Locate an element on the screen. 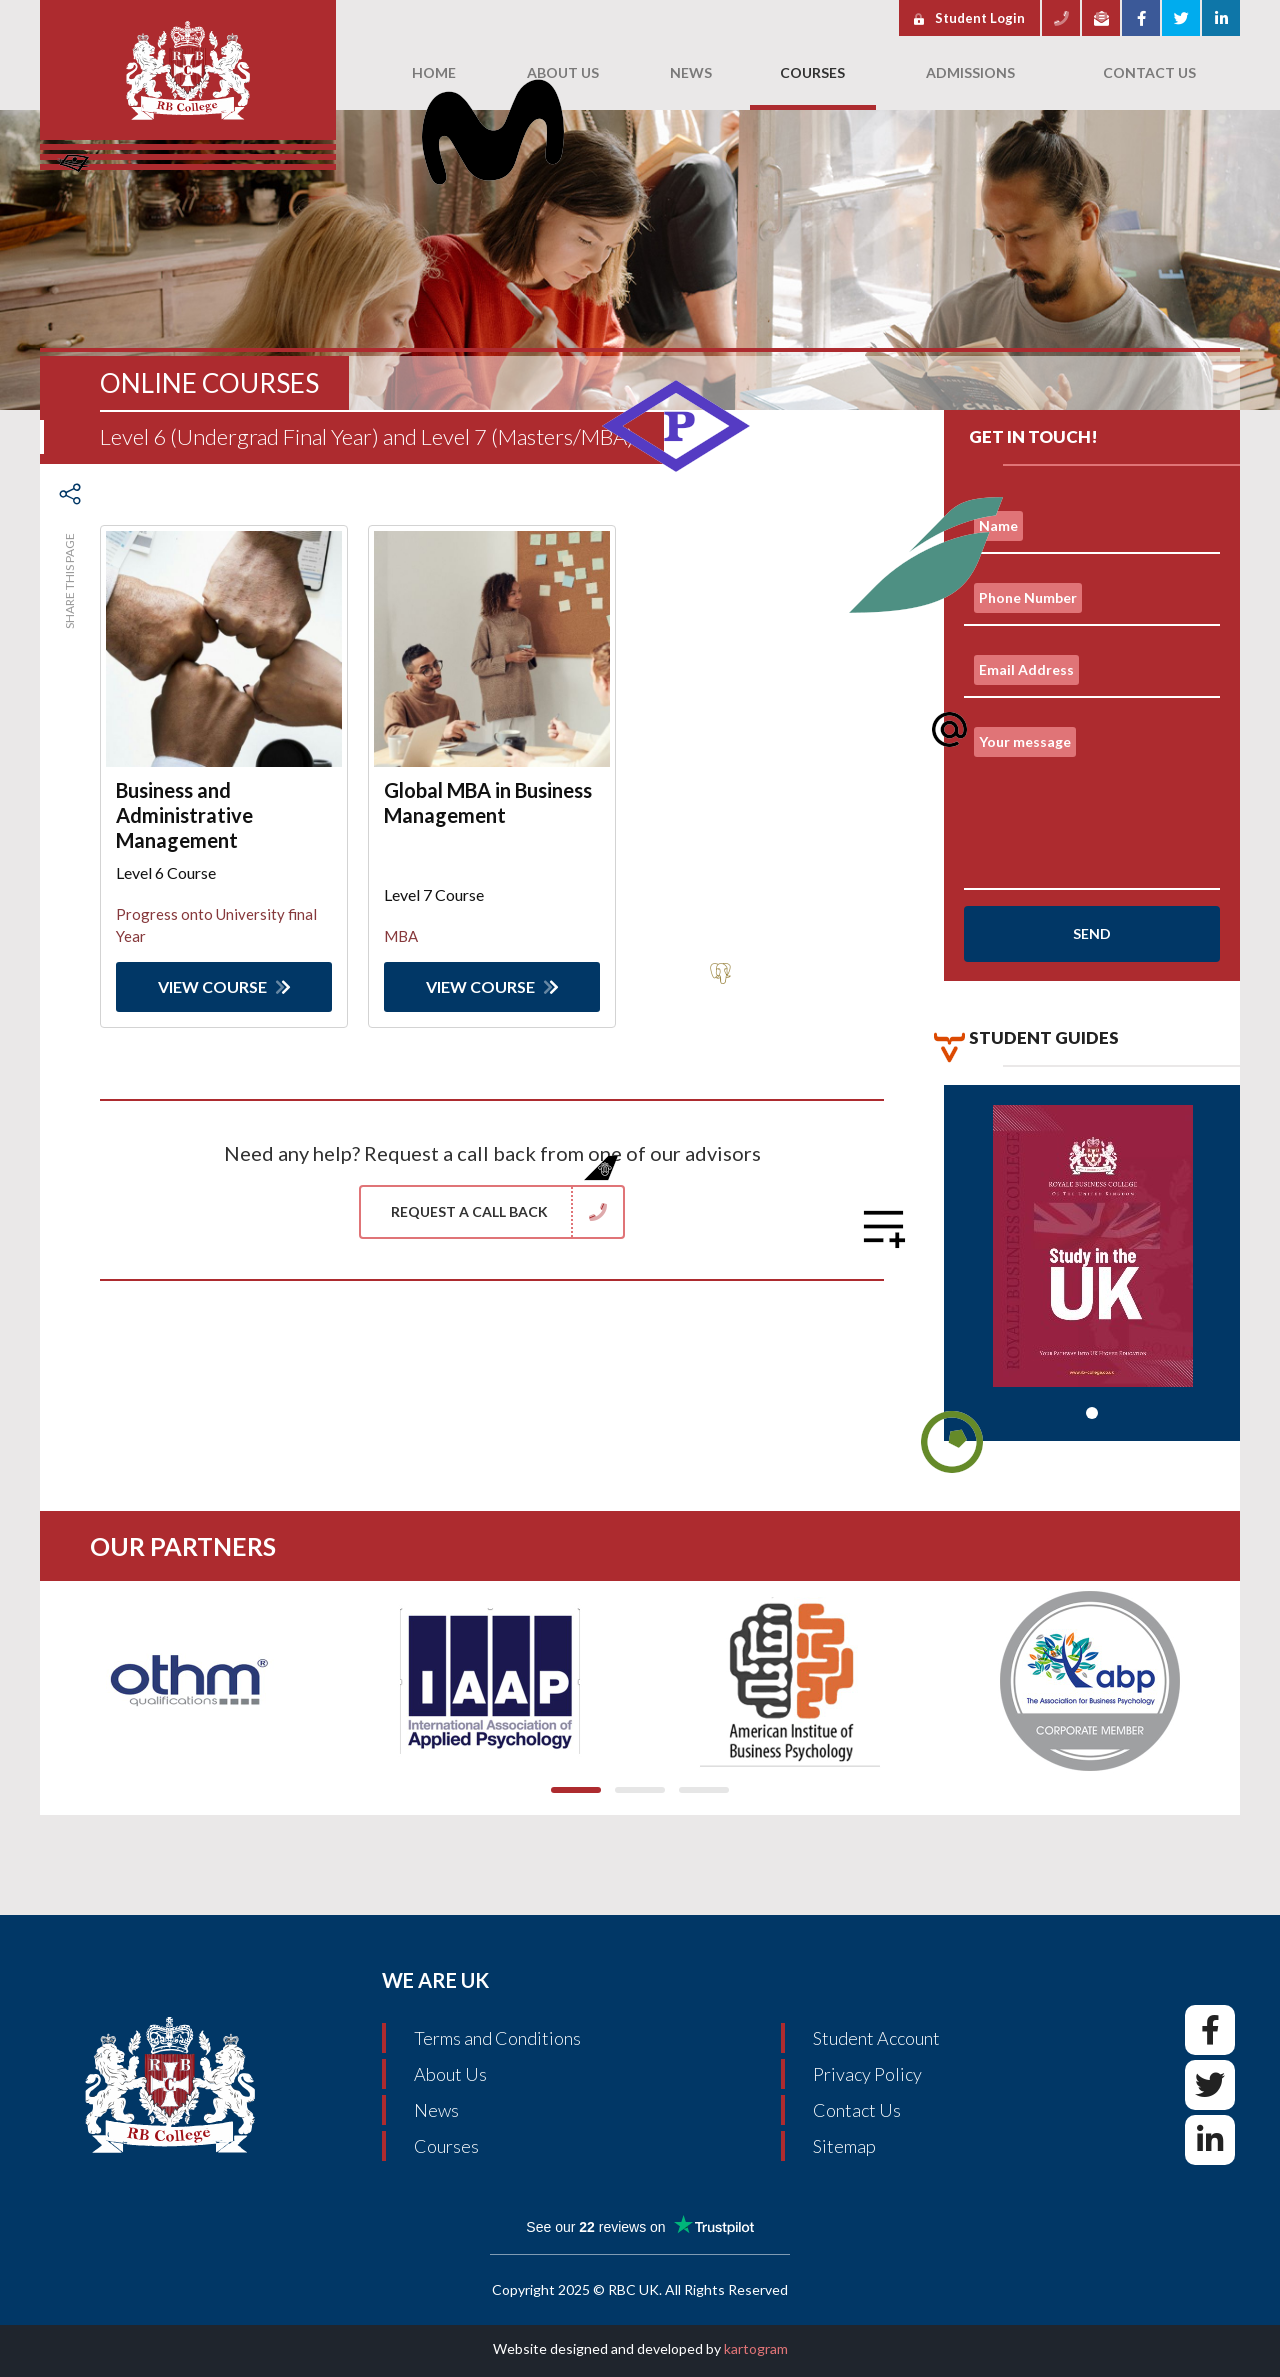 The height and width of the screenshot is (2377, 1280). PostgreSQL database logo is located at coordinates (720, 973).